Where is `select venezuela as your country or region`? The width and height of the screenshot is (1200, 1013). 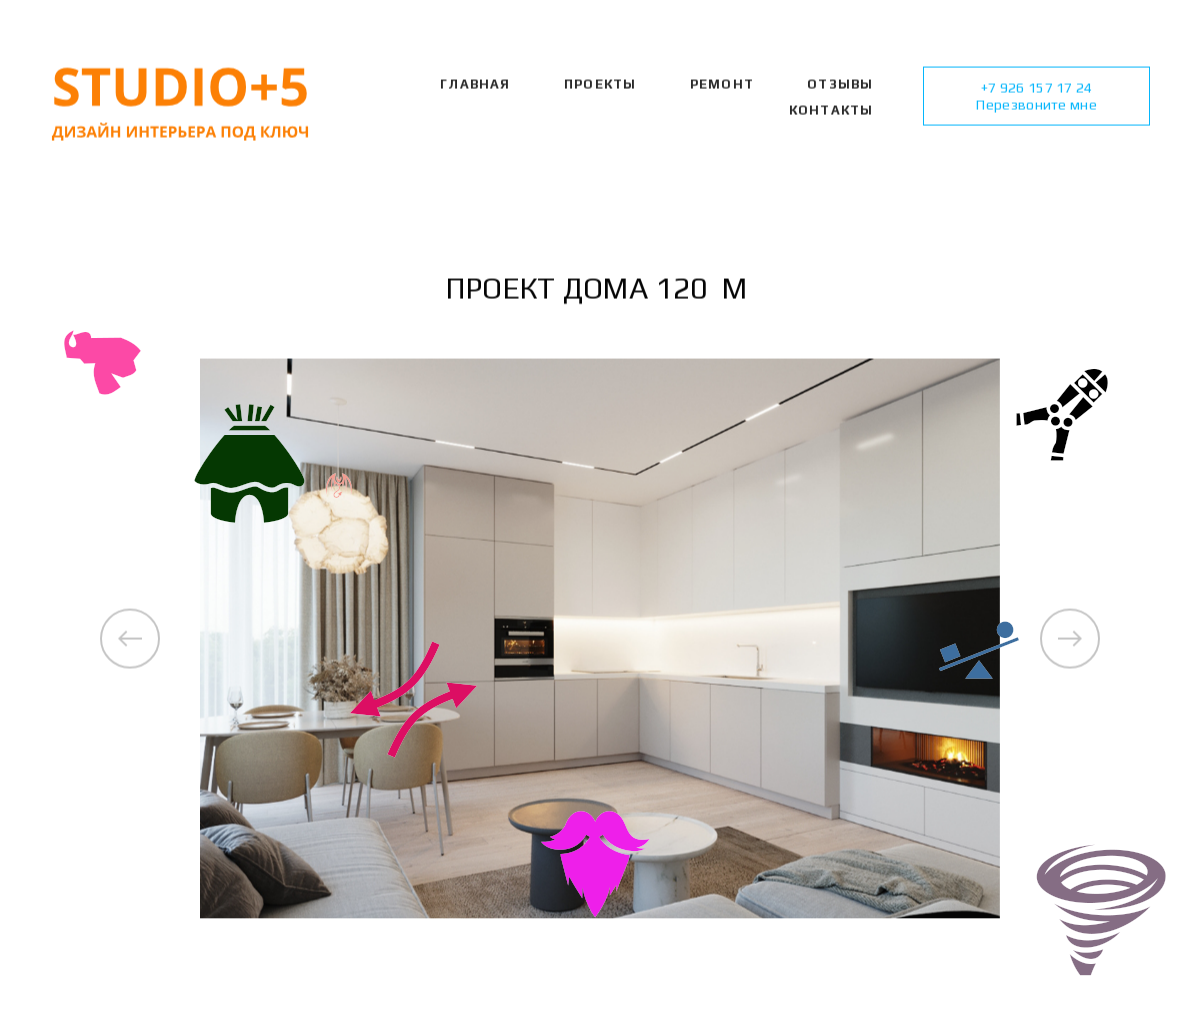
select venezuela as your country or region is located at coordinates (102, 362).